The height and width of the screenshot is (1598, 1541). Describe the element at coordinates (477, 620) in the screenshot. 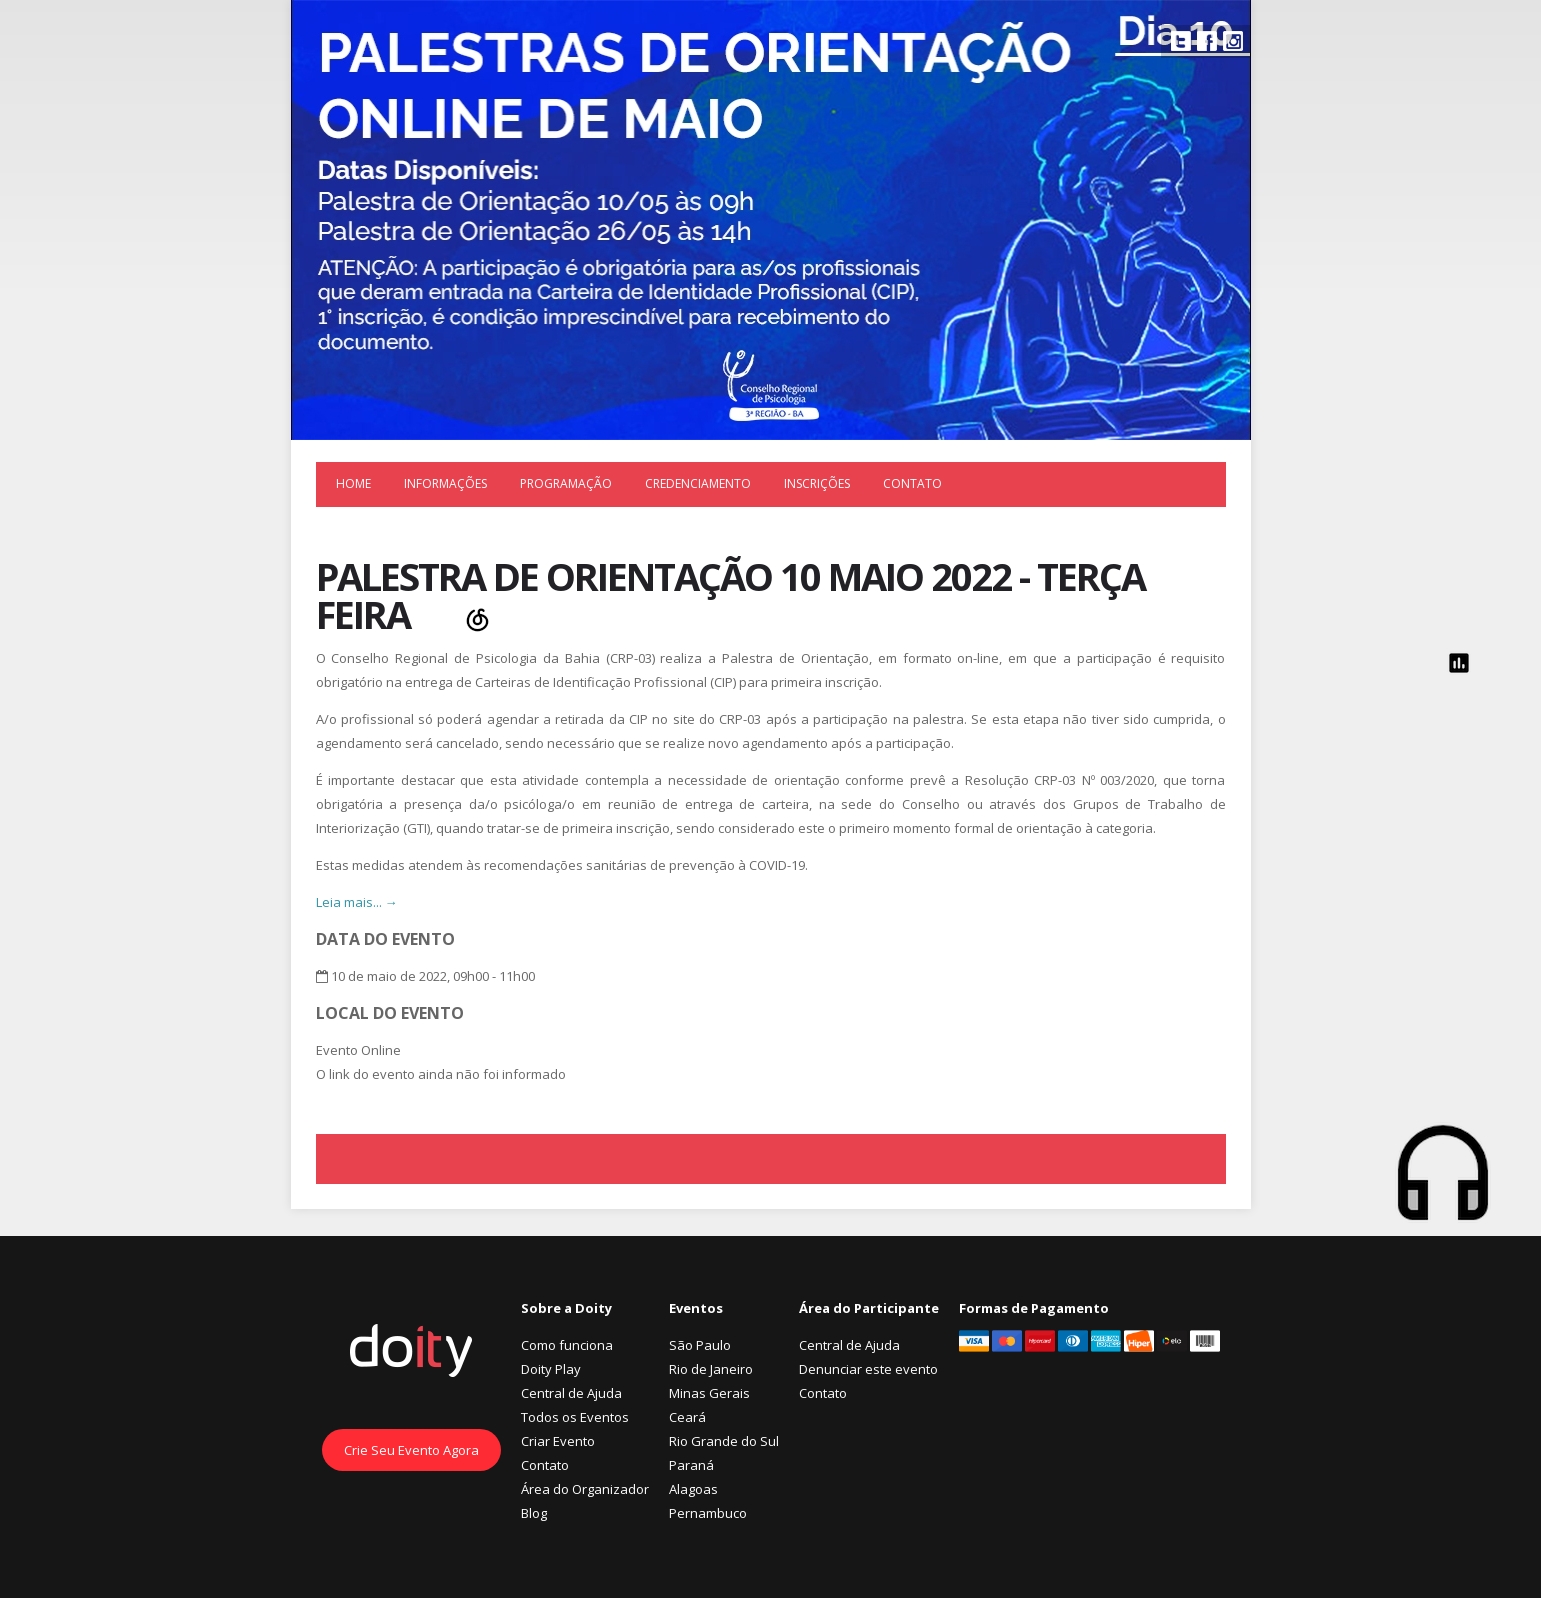

I see `open NetEase Music app` at that location.